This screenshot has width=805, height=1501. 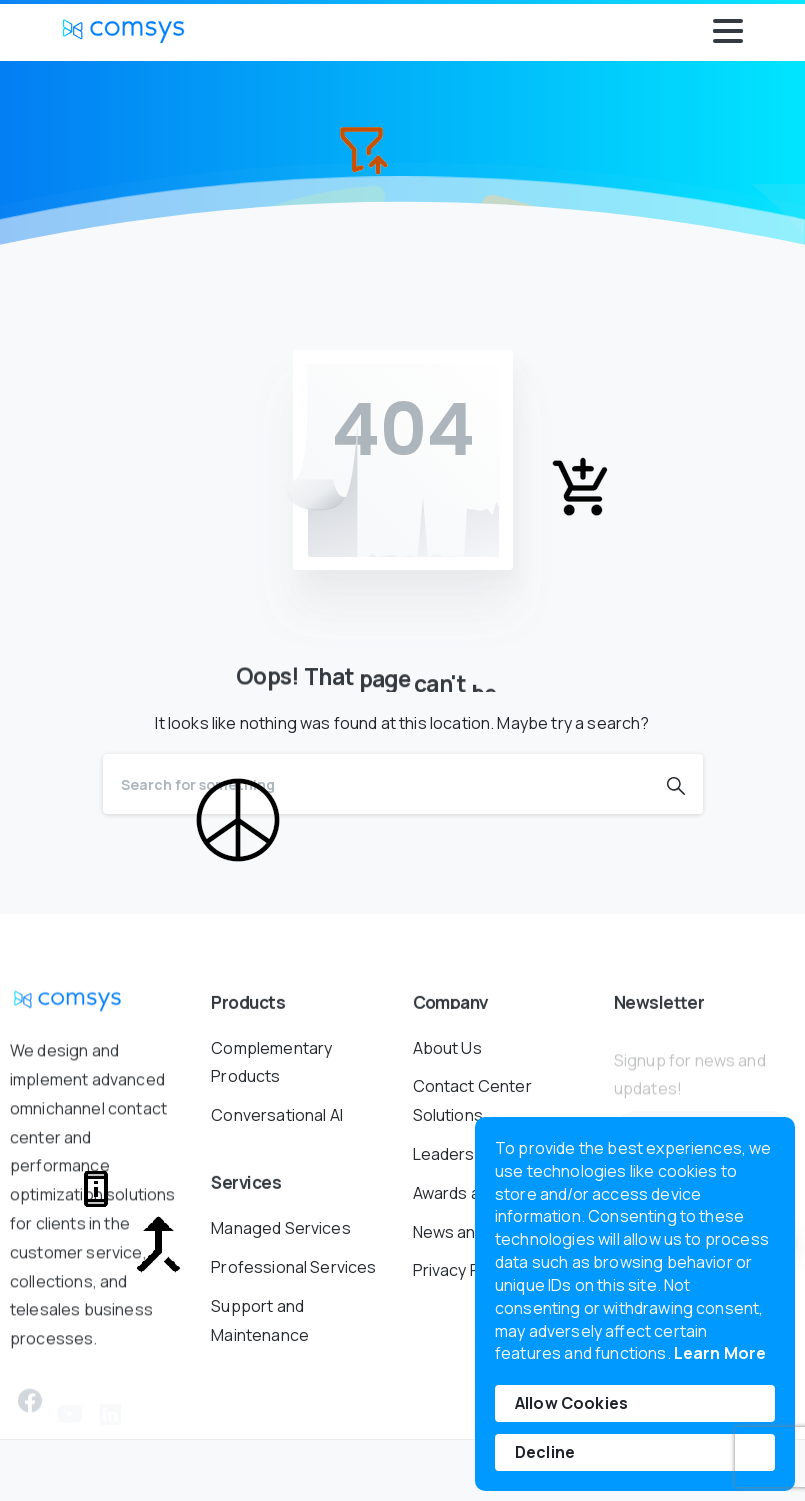 What do you see at coordinates (158, 1244) in the screenshot?
I see `merge multiple calls into a conference call` at bounding box center [158, 1244].